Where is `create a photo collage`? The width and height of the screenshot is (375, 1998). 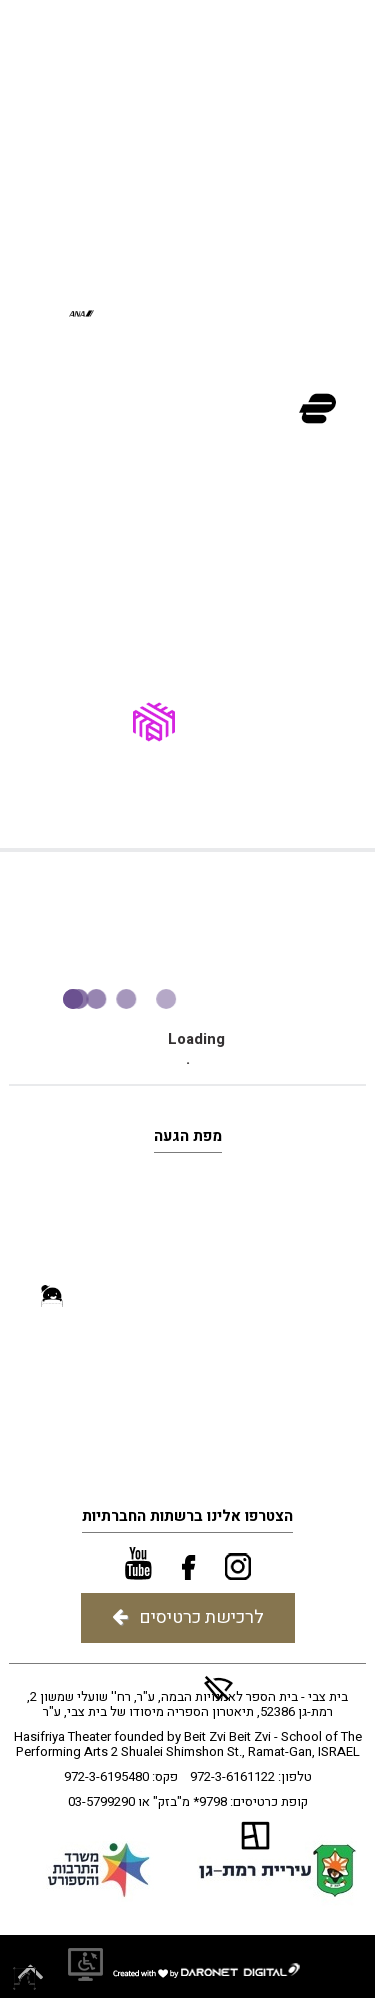 create a photo collage is located at coordinates (255, 1835).